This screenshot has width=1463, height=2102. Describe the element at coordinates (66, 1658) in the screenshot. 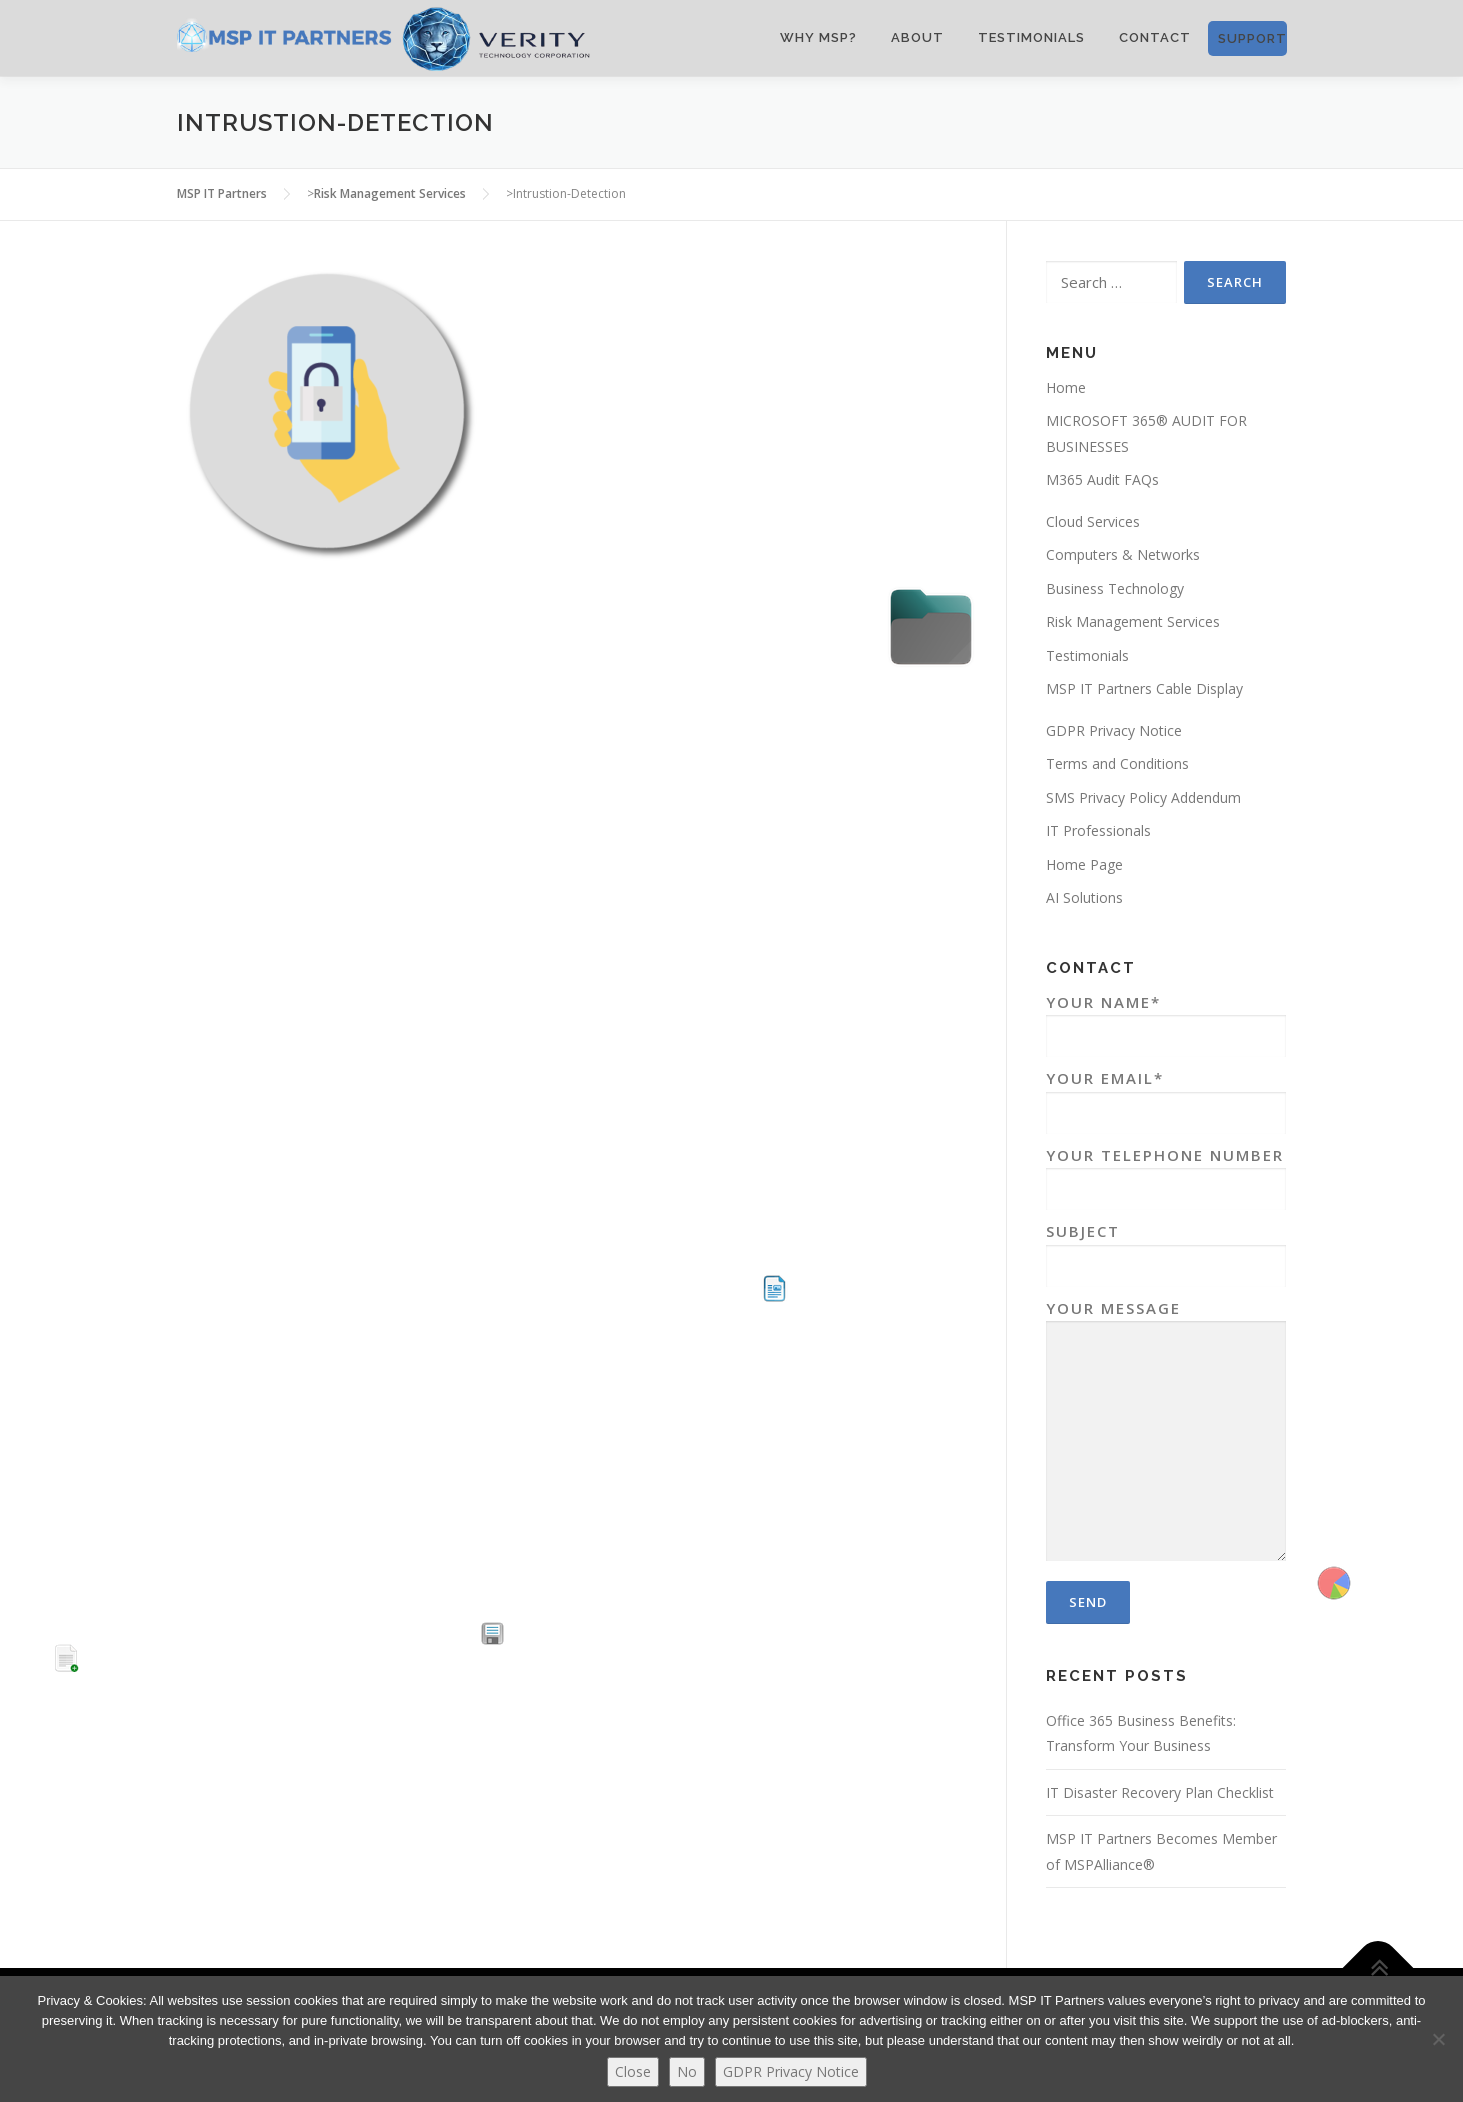

I see `create a new document` at that location.